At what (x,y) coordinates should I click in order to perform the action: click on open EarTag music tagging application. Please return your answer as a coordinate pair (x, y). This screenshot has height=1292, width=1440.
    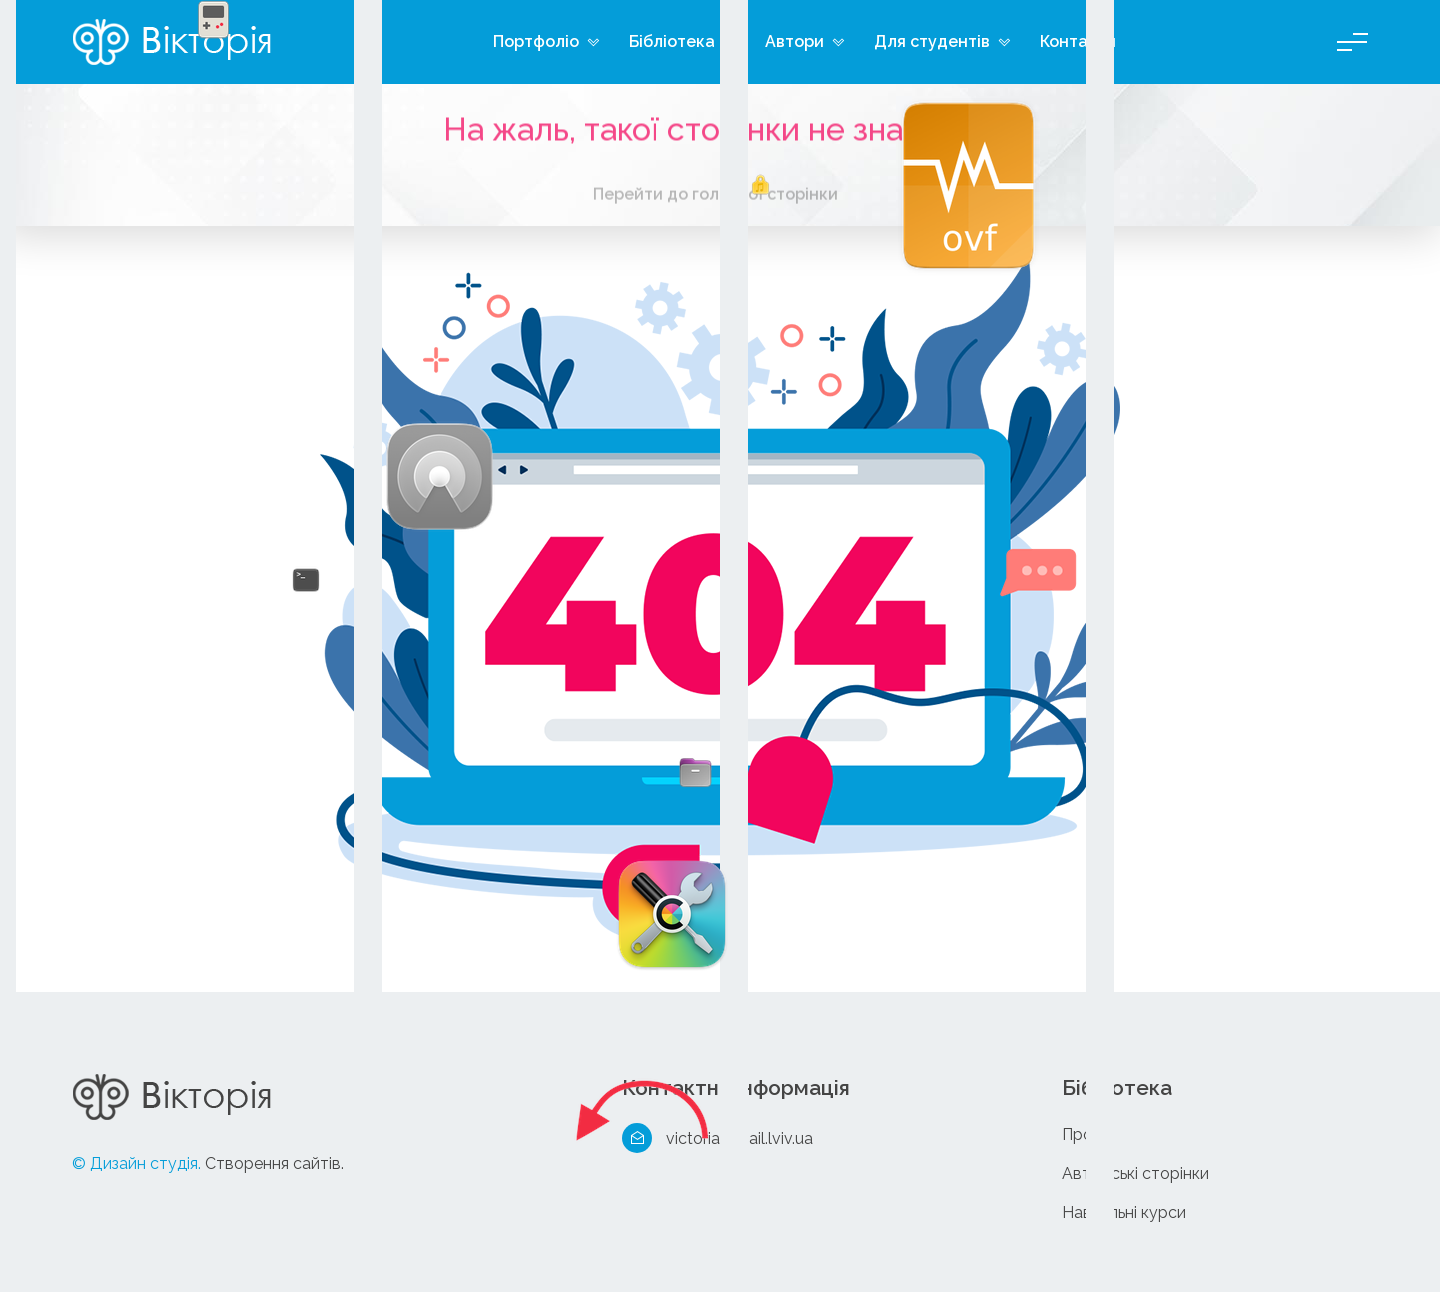
    Looking at the image, I should click on (760, 184).